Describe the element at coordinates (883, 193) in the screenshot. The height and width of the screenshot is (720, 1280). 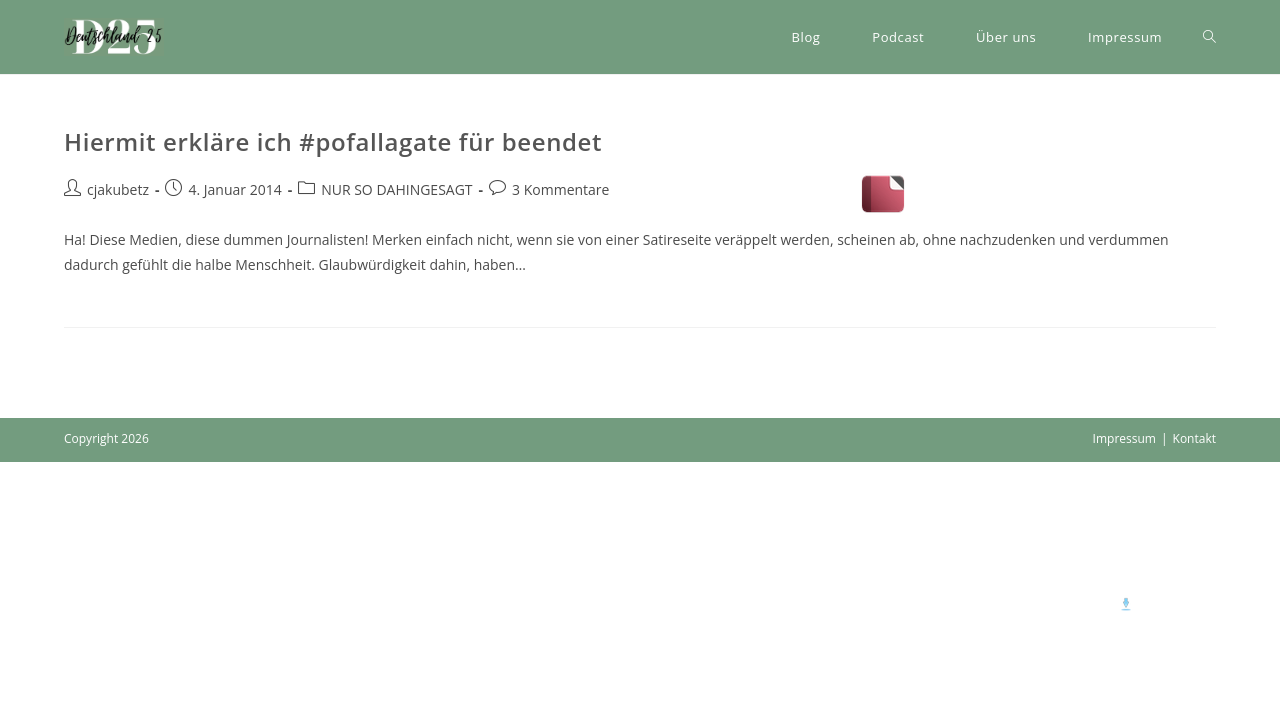
I see `change desktop wallpaper settings` at that location.